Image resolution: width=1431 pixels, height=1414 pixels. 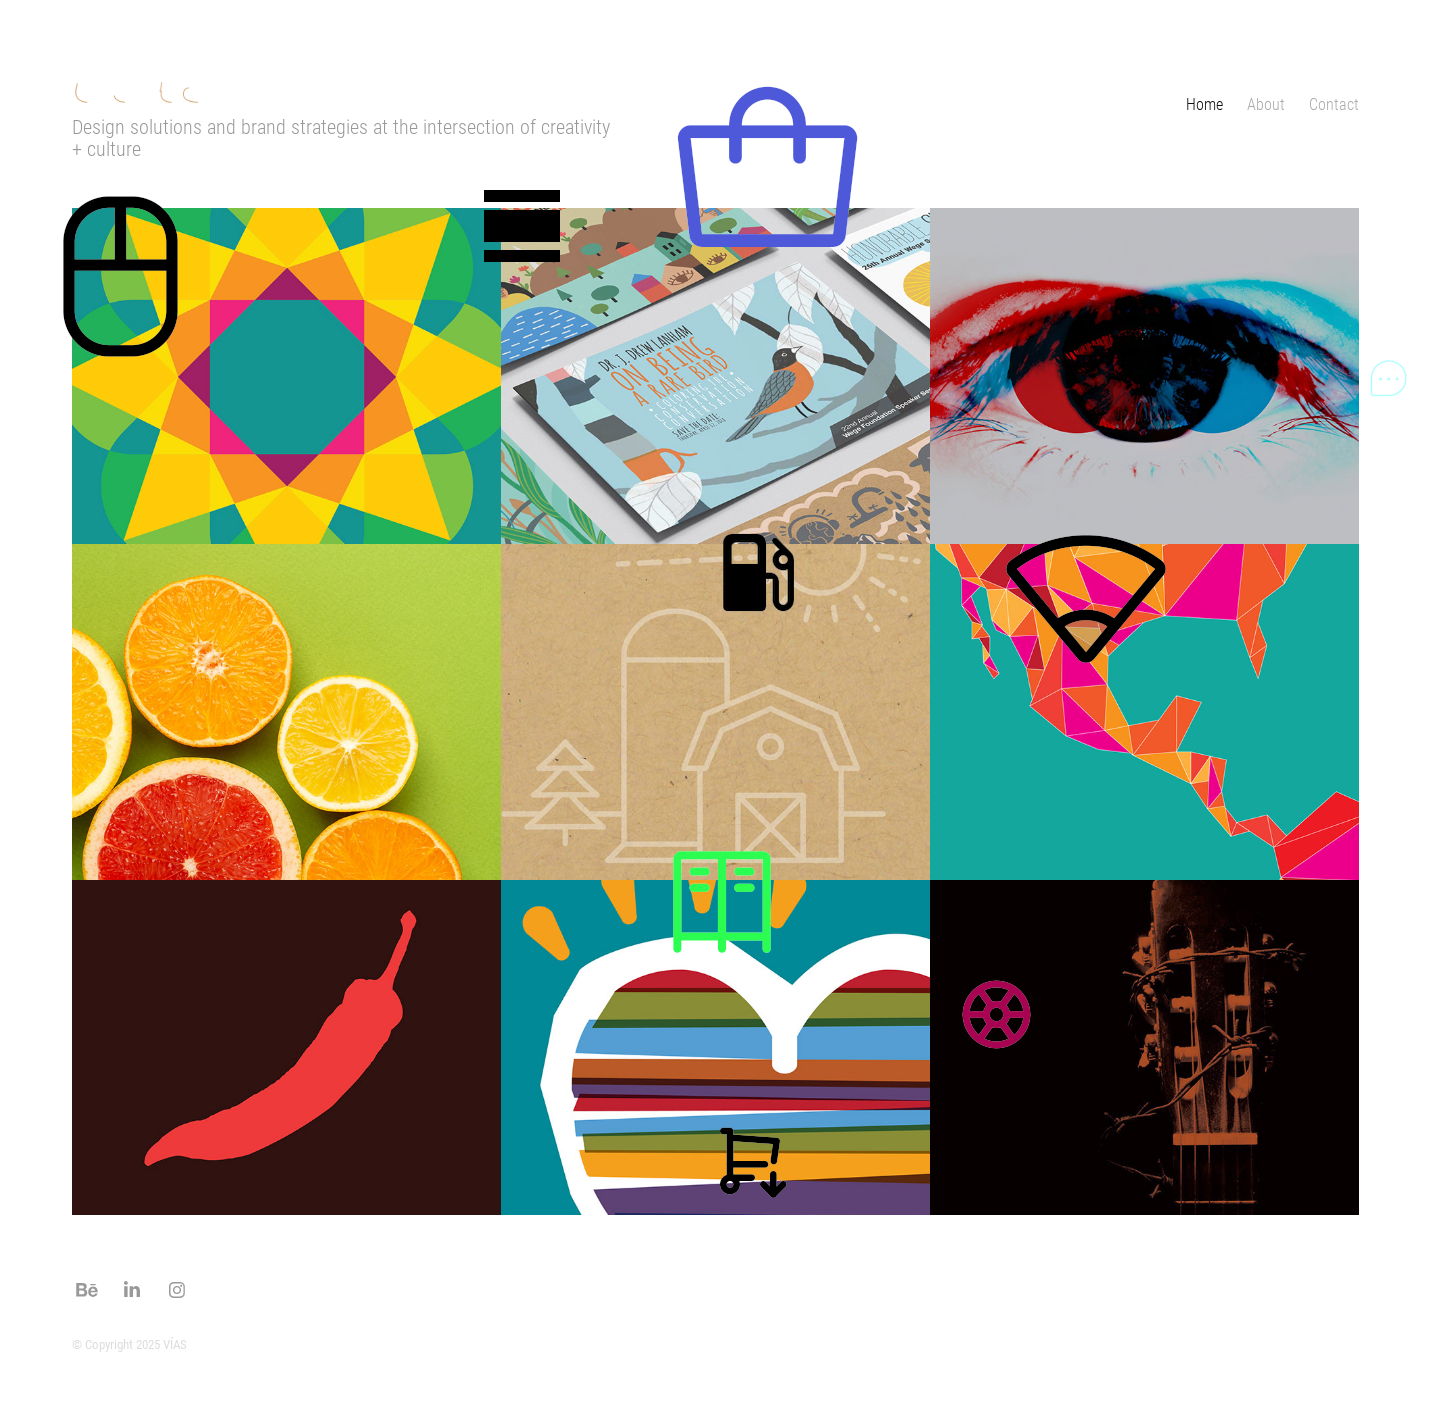 I want to click on view your shopping bag, so click(x=767, y=176).